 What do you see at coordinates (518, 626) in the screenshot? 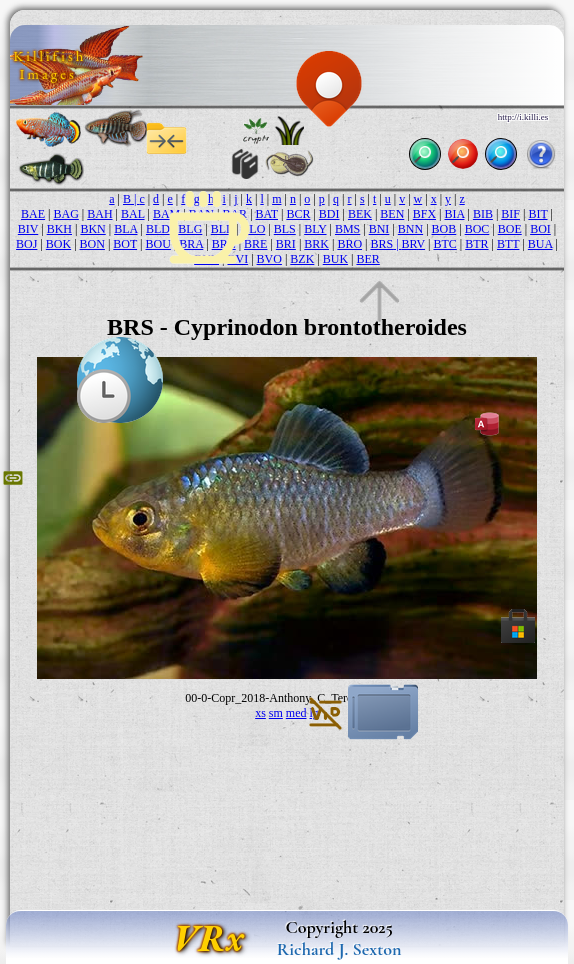
I see `open the Microsoft Store app` at bounding box center [518, 626].